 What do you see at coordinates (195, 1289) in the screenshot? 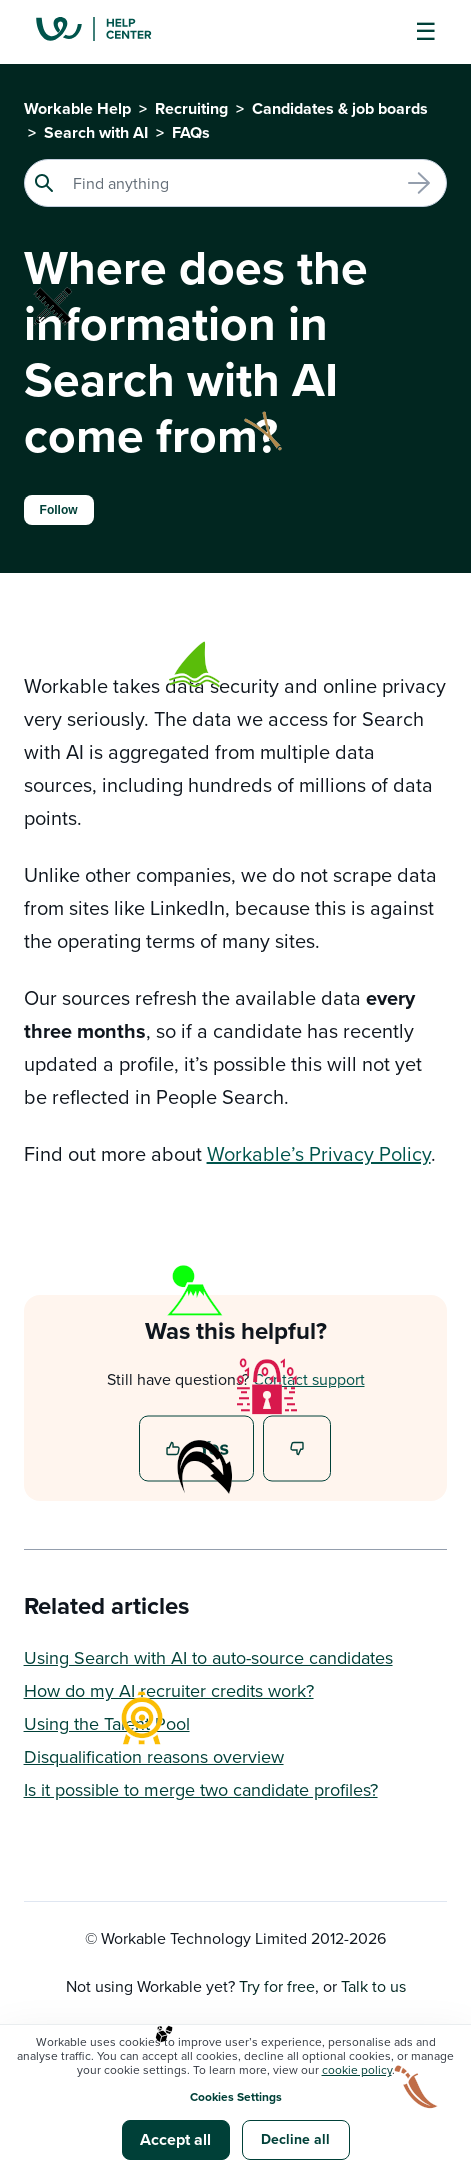
I see `represents Japan or Japanese-related content` at bounding box center [195, 1289].